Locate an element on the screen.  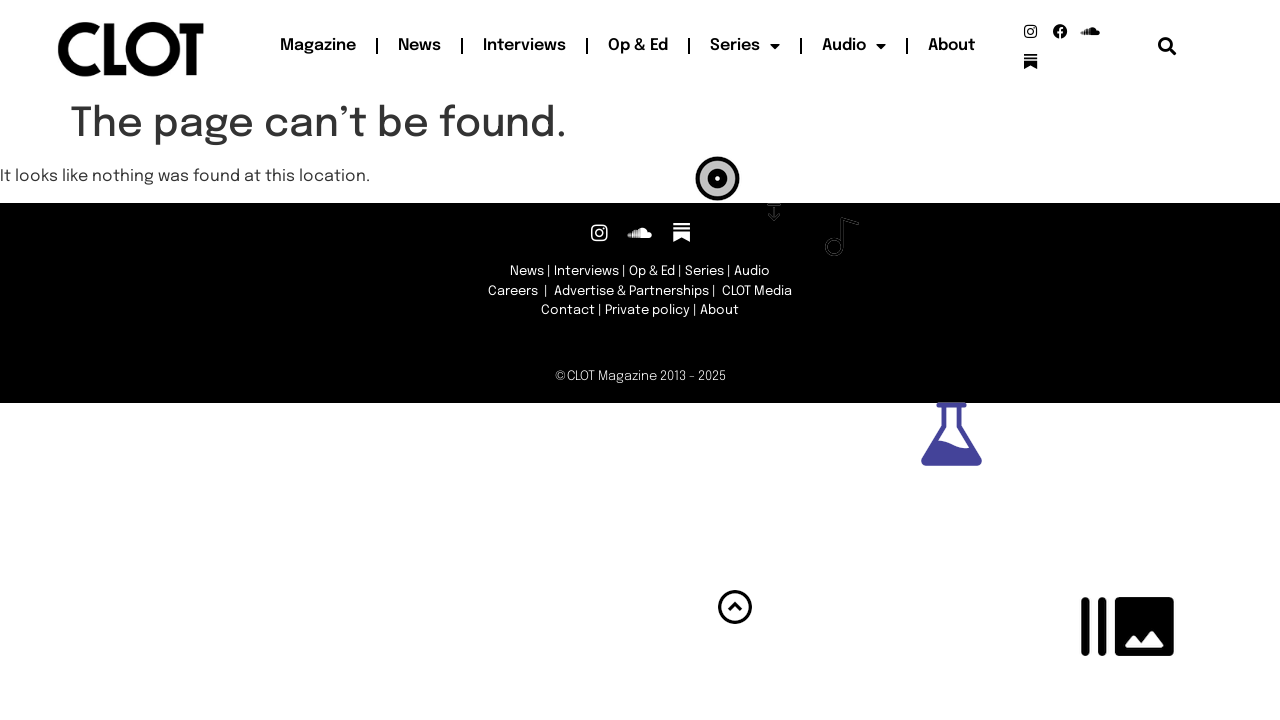
browse music albums is located at coordinates (717, 178).